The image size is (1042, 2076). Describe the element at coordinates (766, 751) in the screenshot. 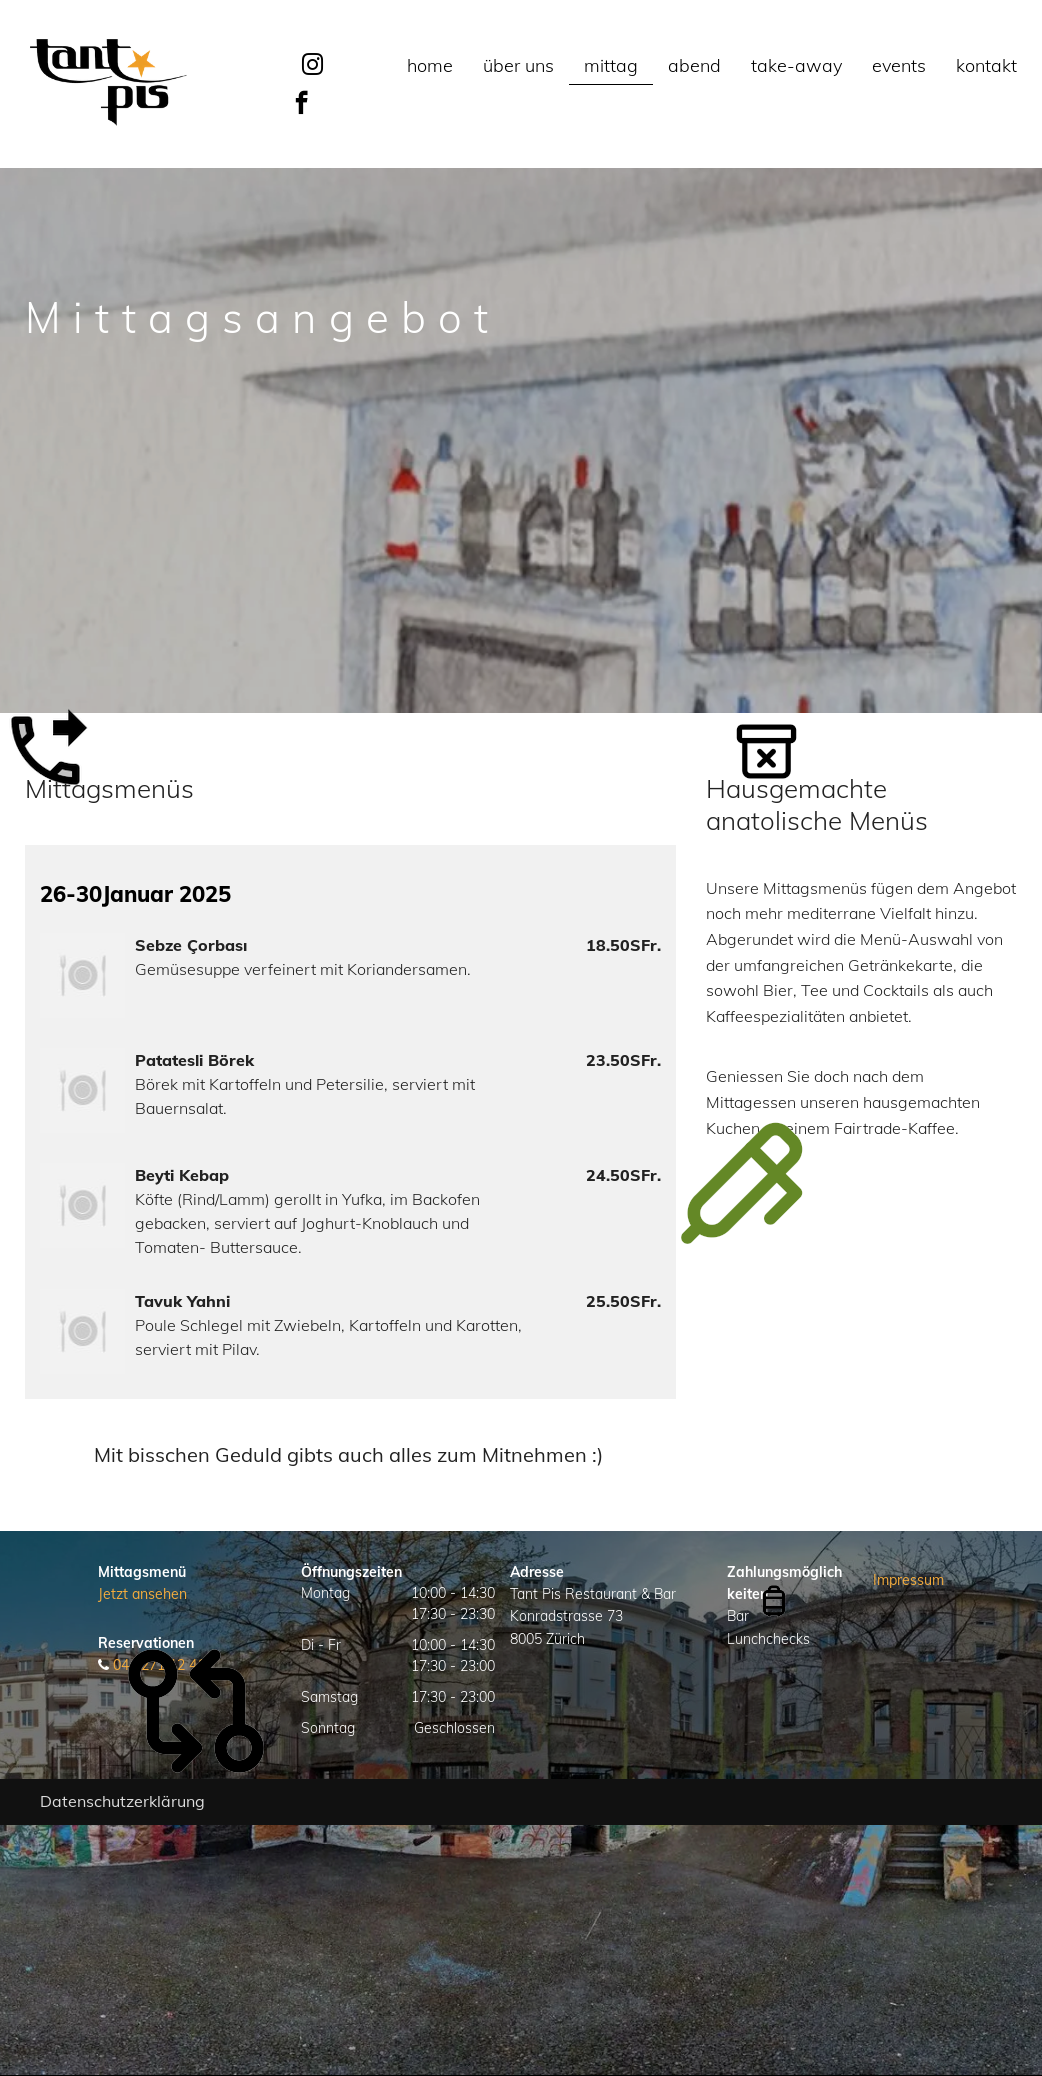

I see `remove item from archive` at that location.